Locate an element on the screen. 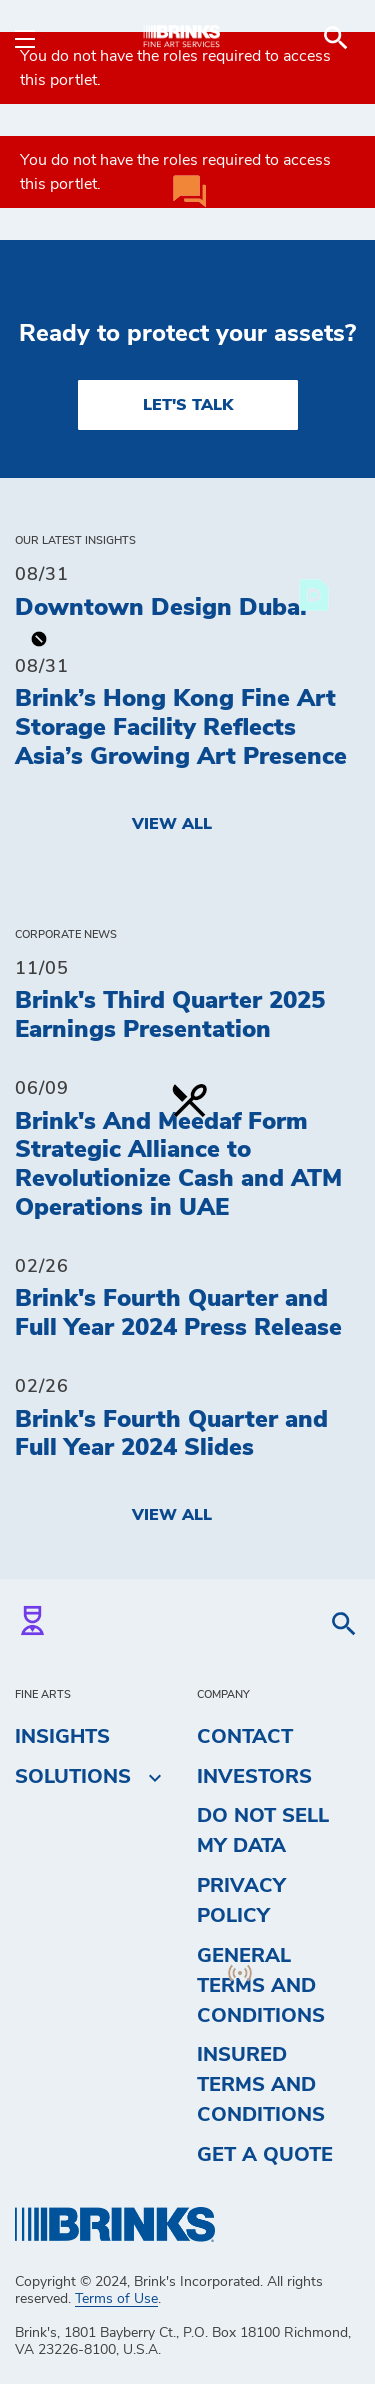 The height and width of the screenshot is (2384, 375). open conversation or chat is located at coordinates (190, 189).